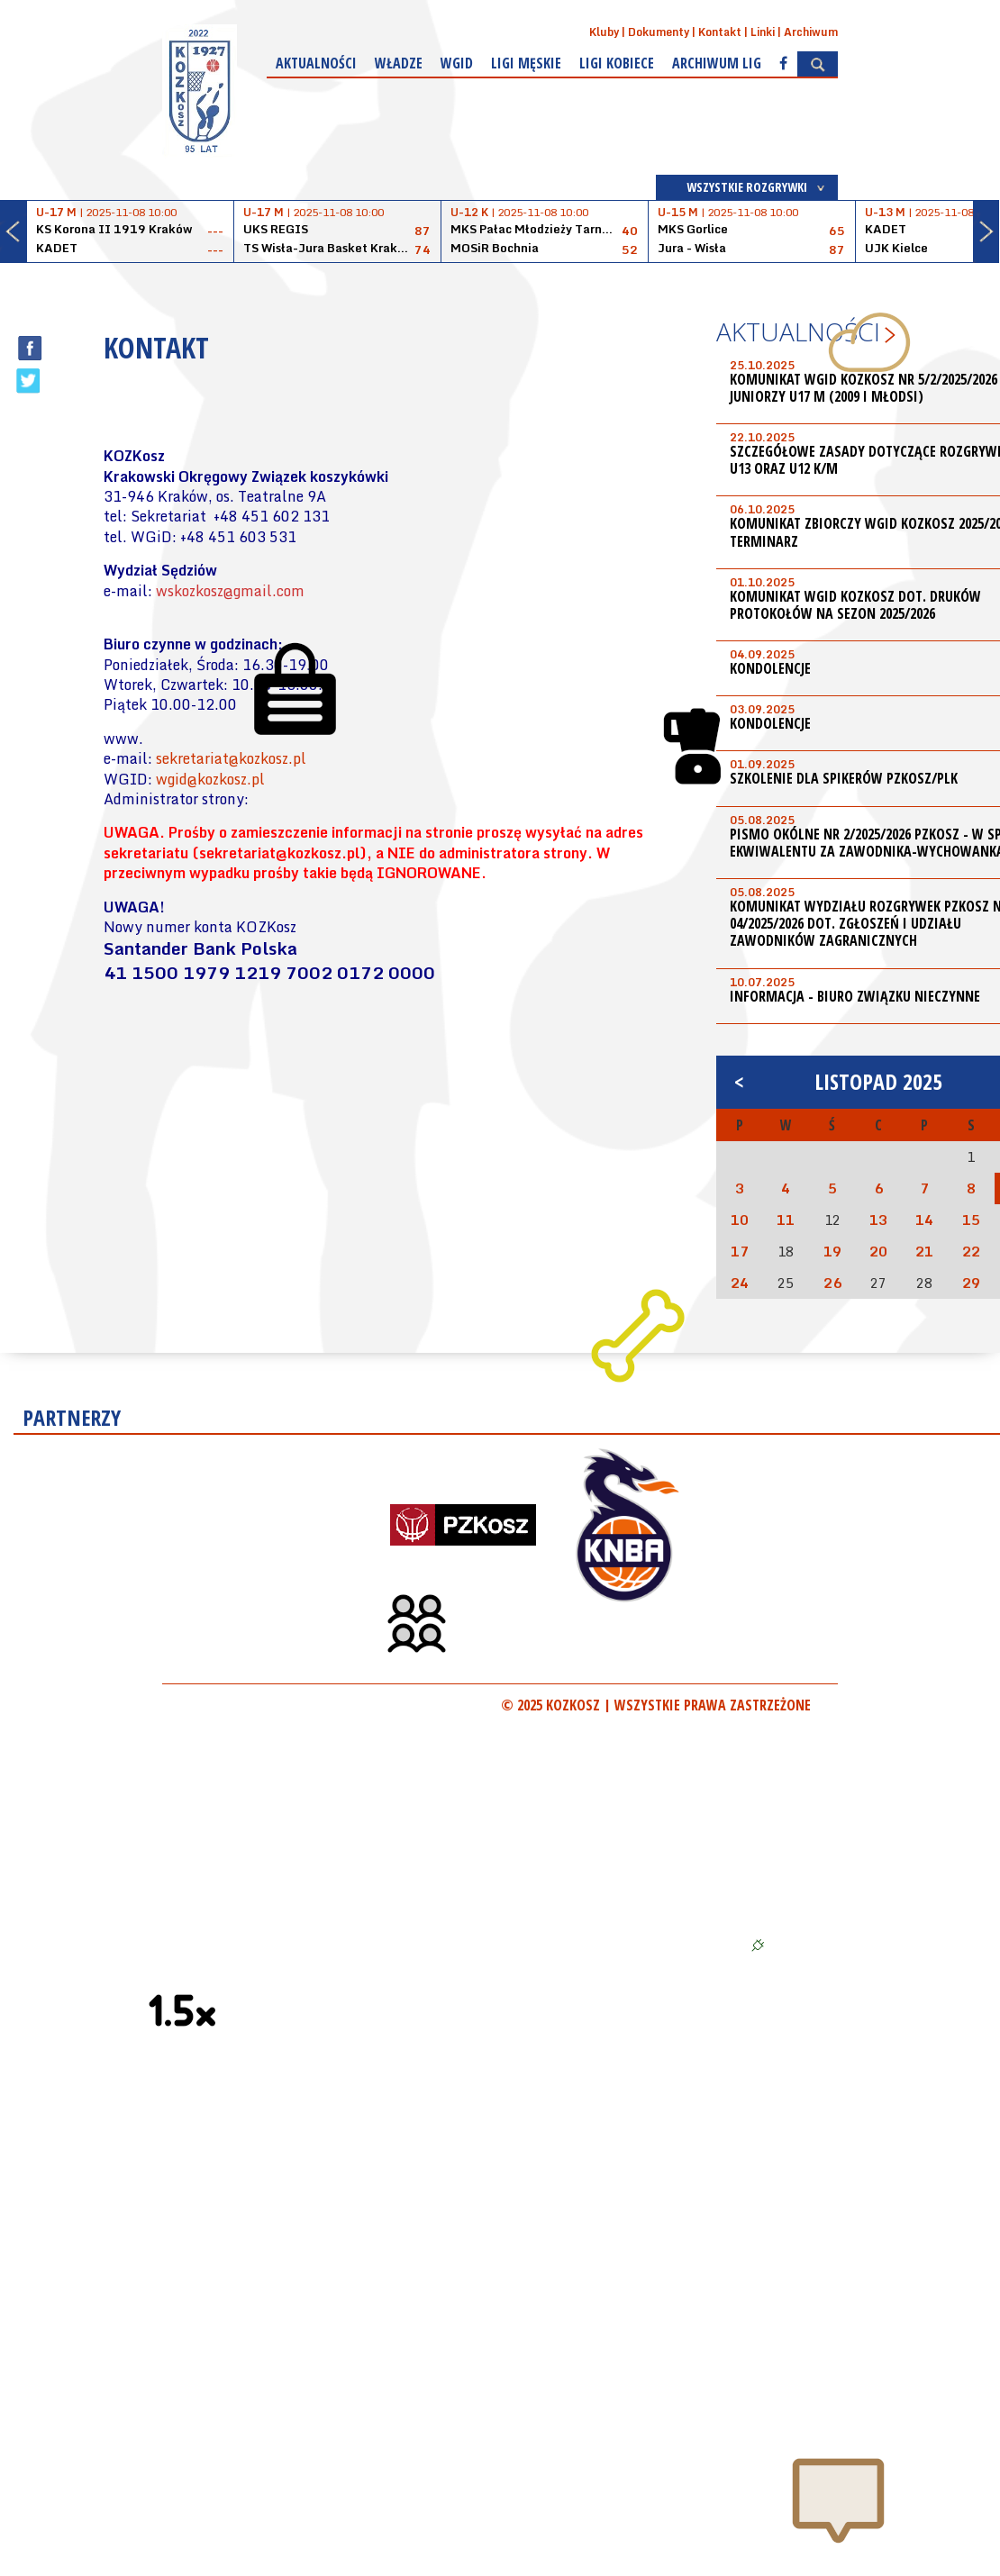 The image size is (1000, 2576). I want to click on access blender or mixing tool settings, so click(694, 746).